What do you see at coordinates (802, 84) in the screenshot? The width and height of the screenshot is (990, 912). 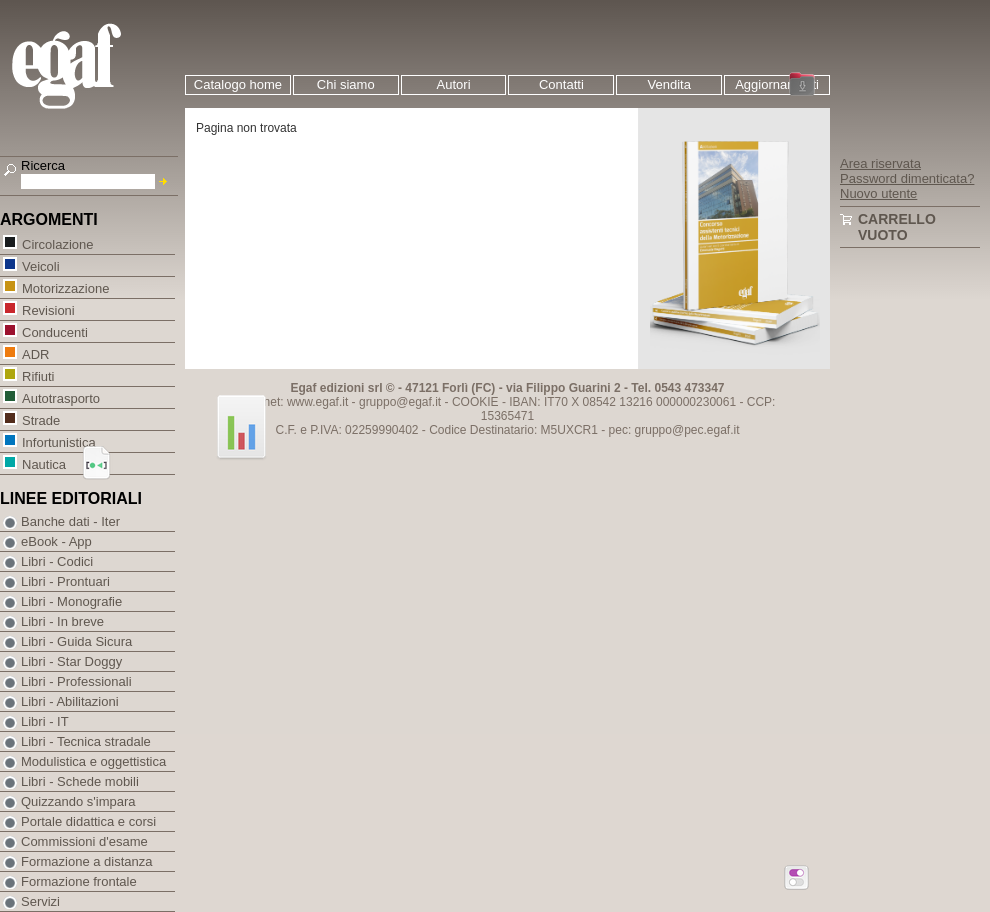 I see `open your downloads folder` at bounding box center [802, 84].